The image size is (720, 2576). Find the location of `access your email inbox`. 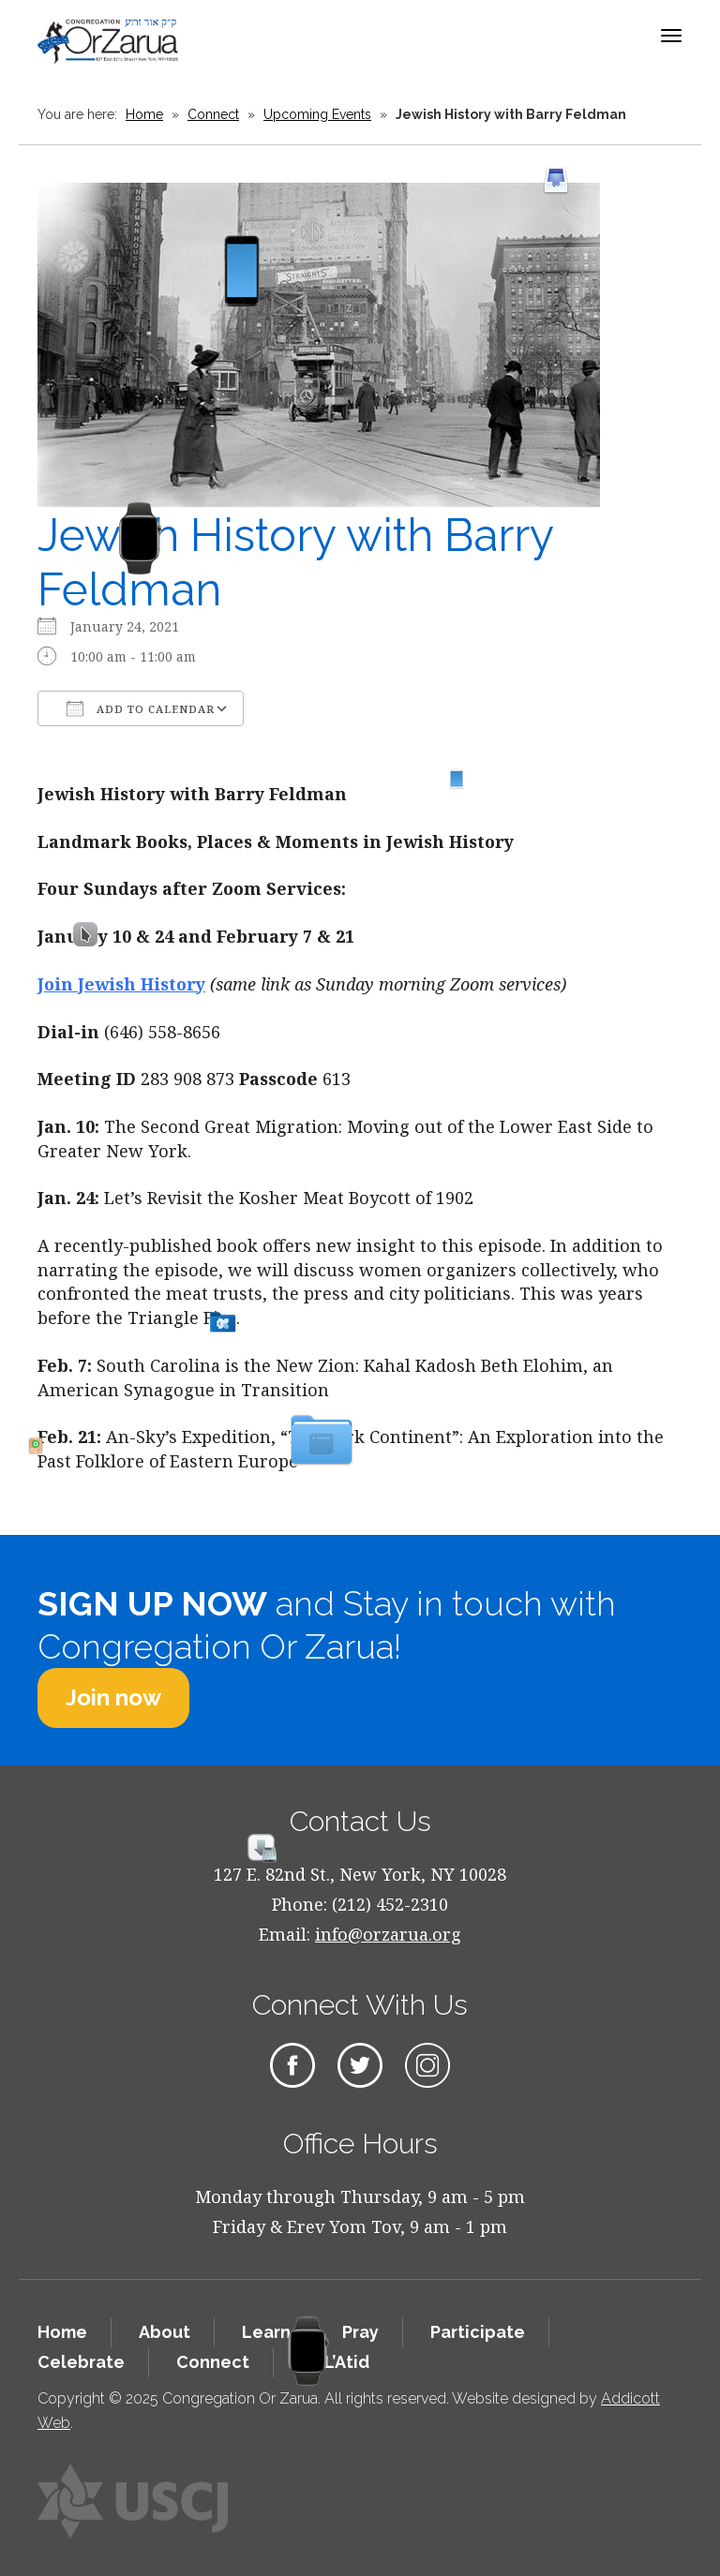

access your email inbox is located at coordinates (556, 181).